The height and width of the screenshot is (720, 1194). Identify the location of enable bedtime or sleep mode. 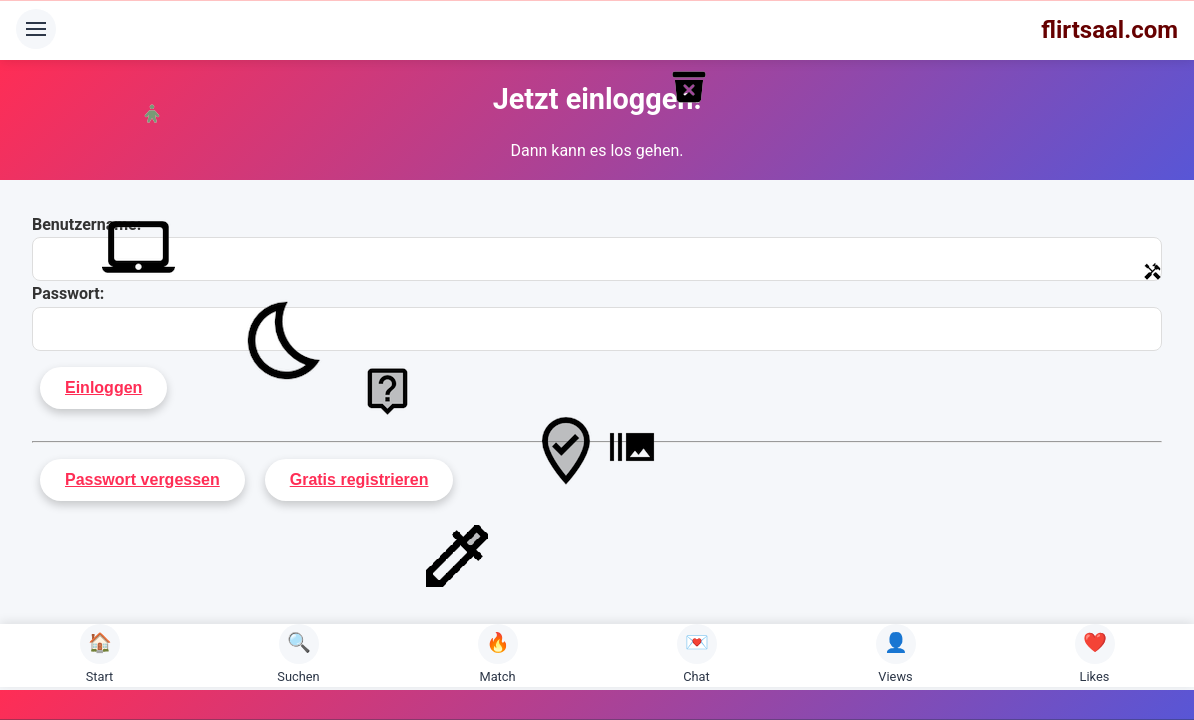
(286, 340).